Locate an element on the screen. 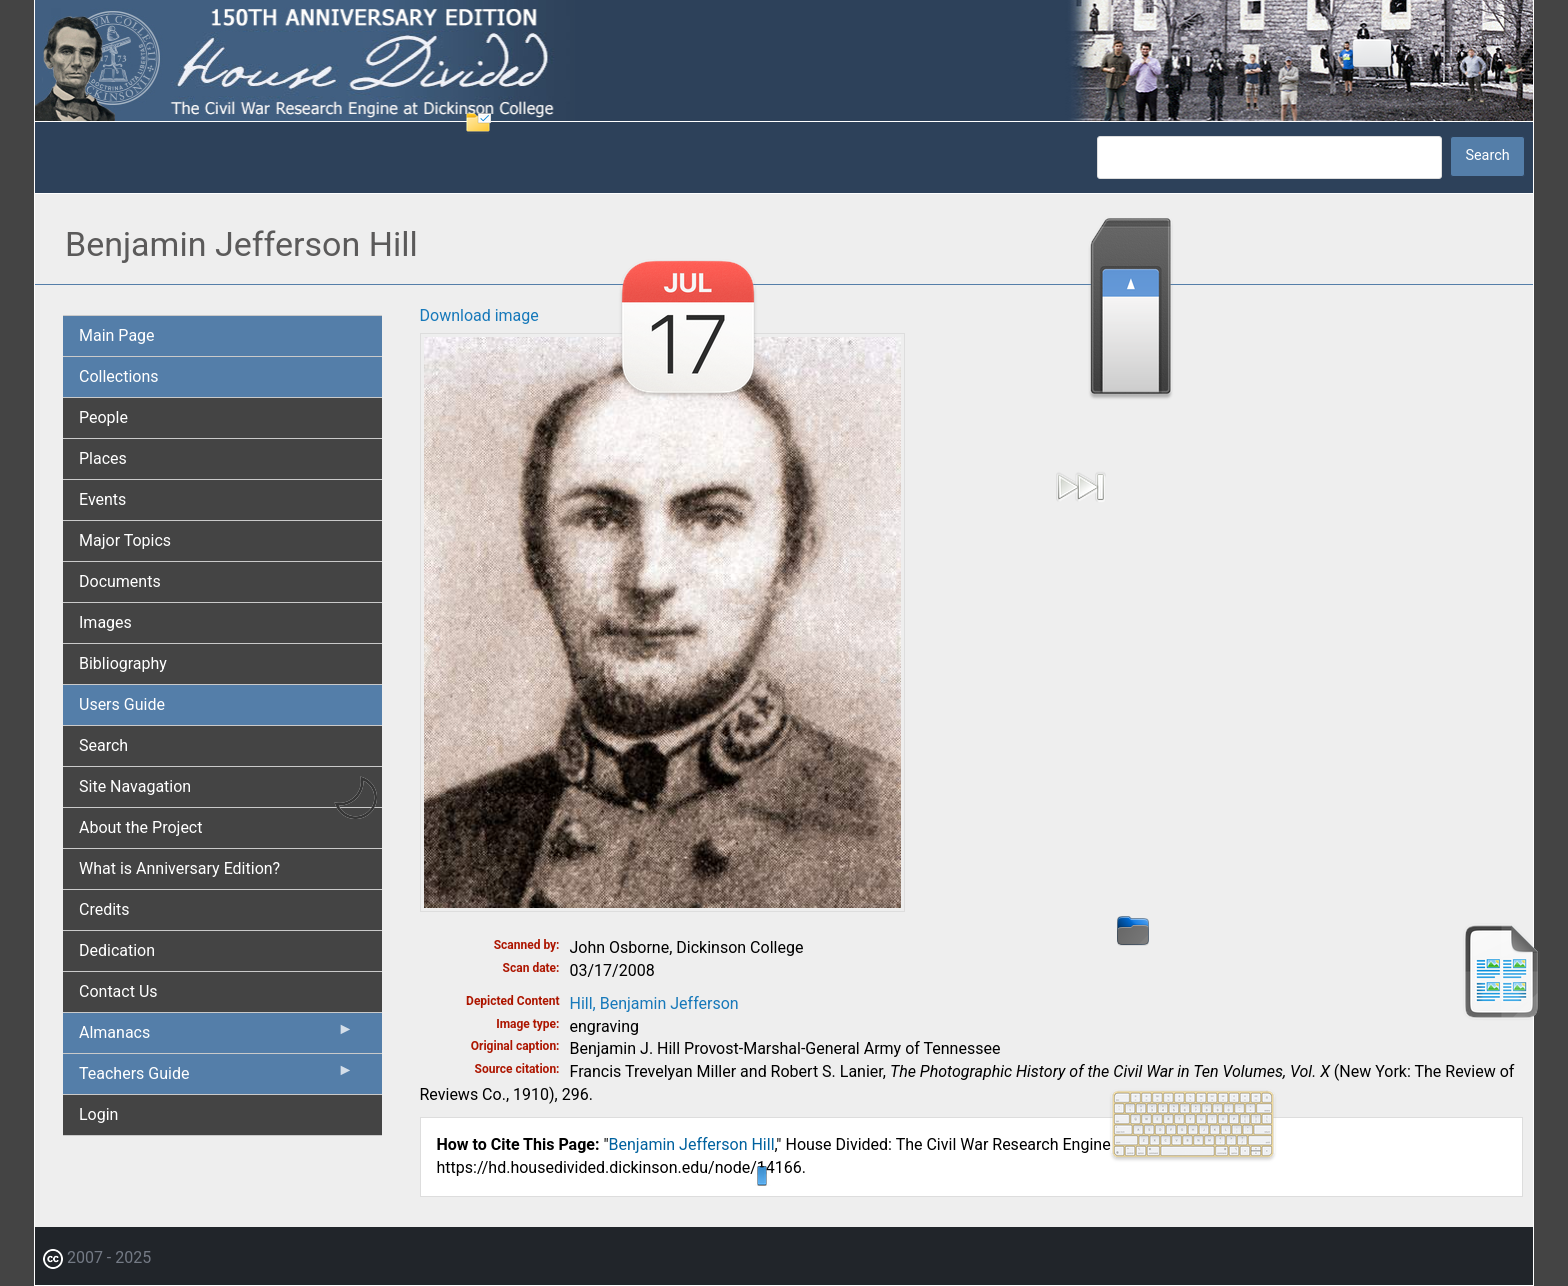 Image resolution: width=1568 pixels, height=1286 pixels. folder with verified or completed contents is located at coordinates (478, 123).